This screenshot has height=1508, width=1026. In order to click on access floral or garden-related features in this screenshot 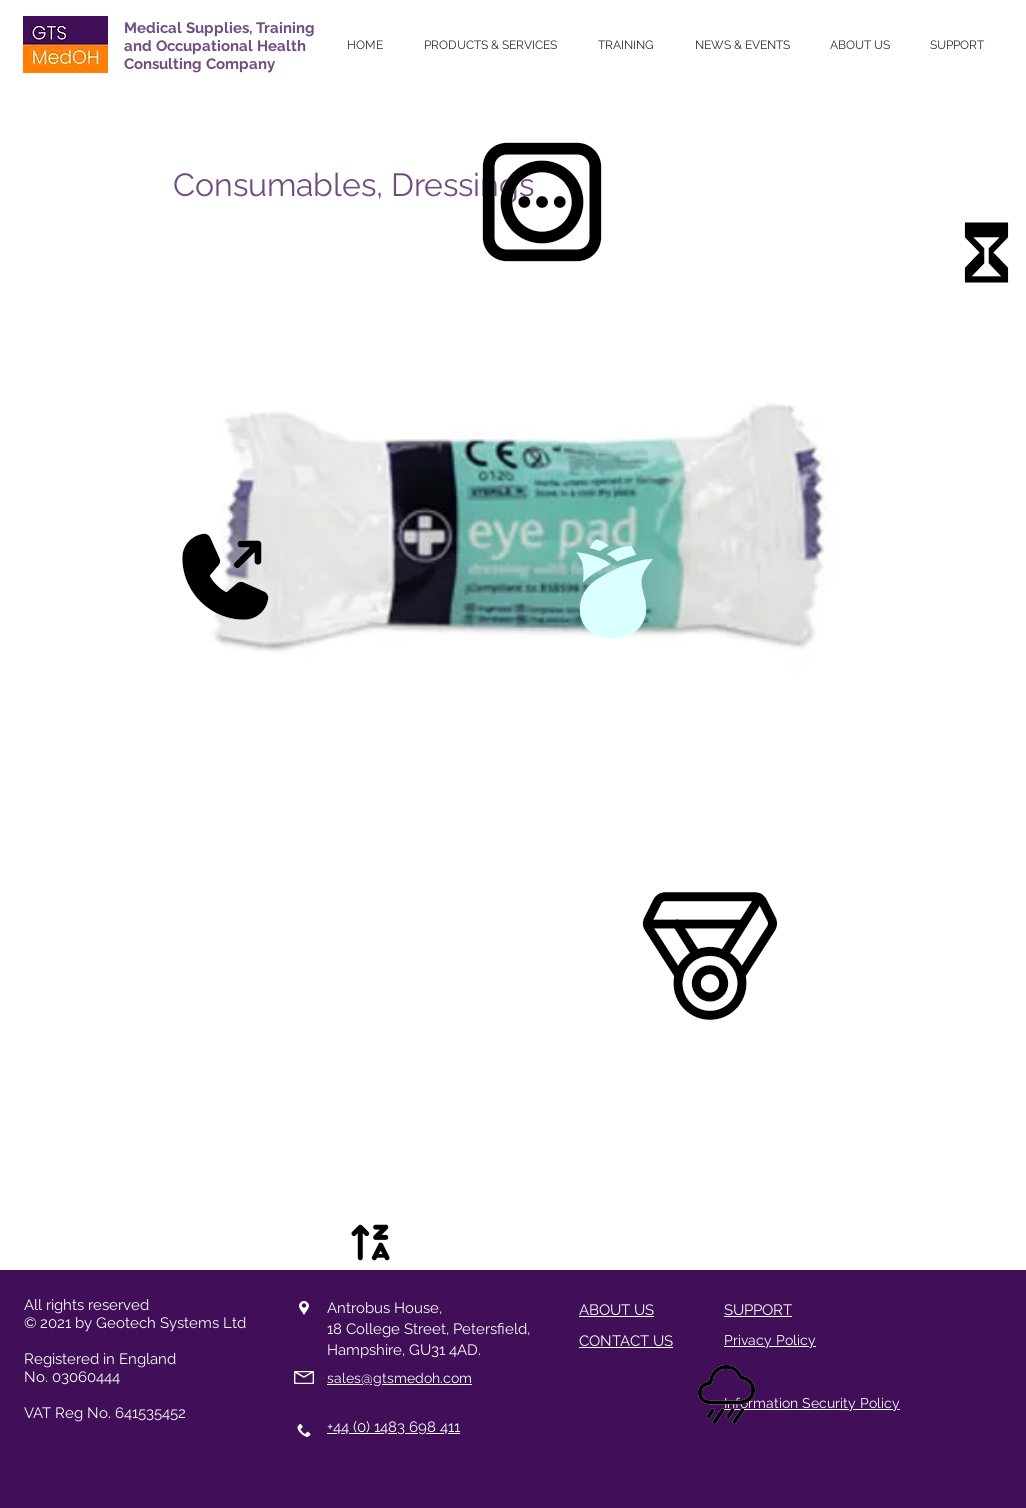, I will do `click(613, 589)`.